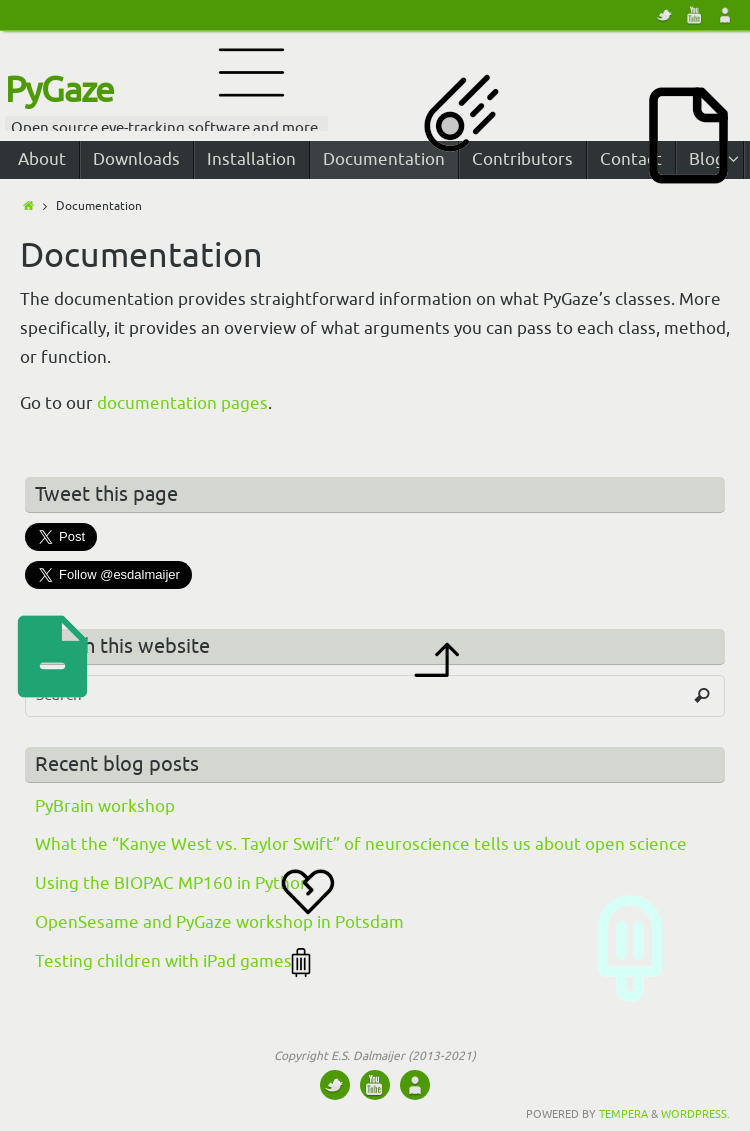  What do you see at coordinates (461, 114) in the screenshot?
I see `indicates a meteor or space-related feature` at bounding box center [461, 114].